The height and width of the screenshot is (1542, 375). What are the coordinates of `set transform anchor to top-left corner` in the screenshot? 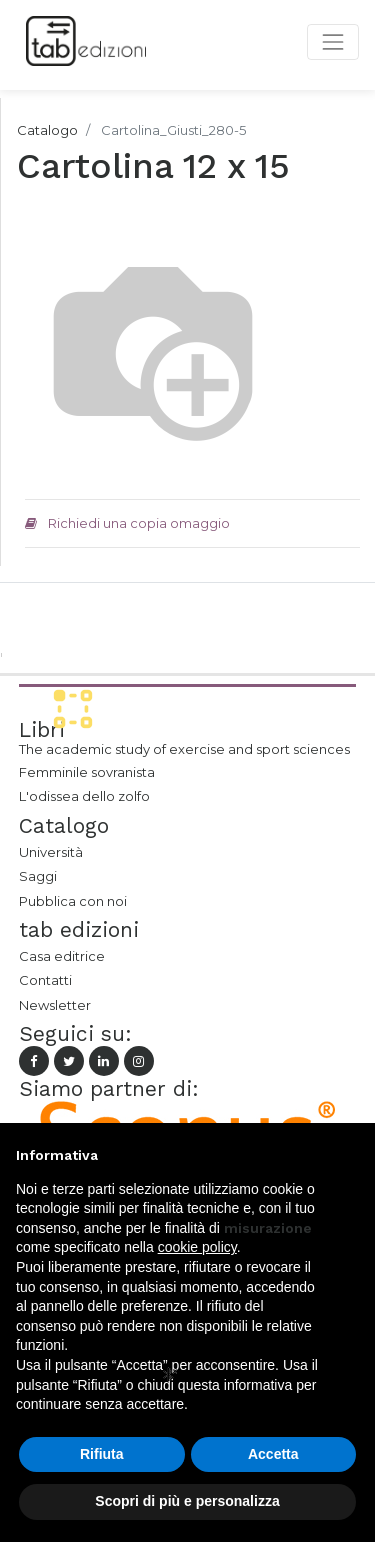 It's located at (73, 709).